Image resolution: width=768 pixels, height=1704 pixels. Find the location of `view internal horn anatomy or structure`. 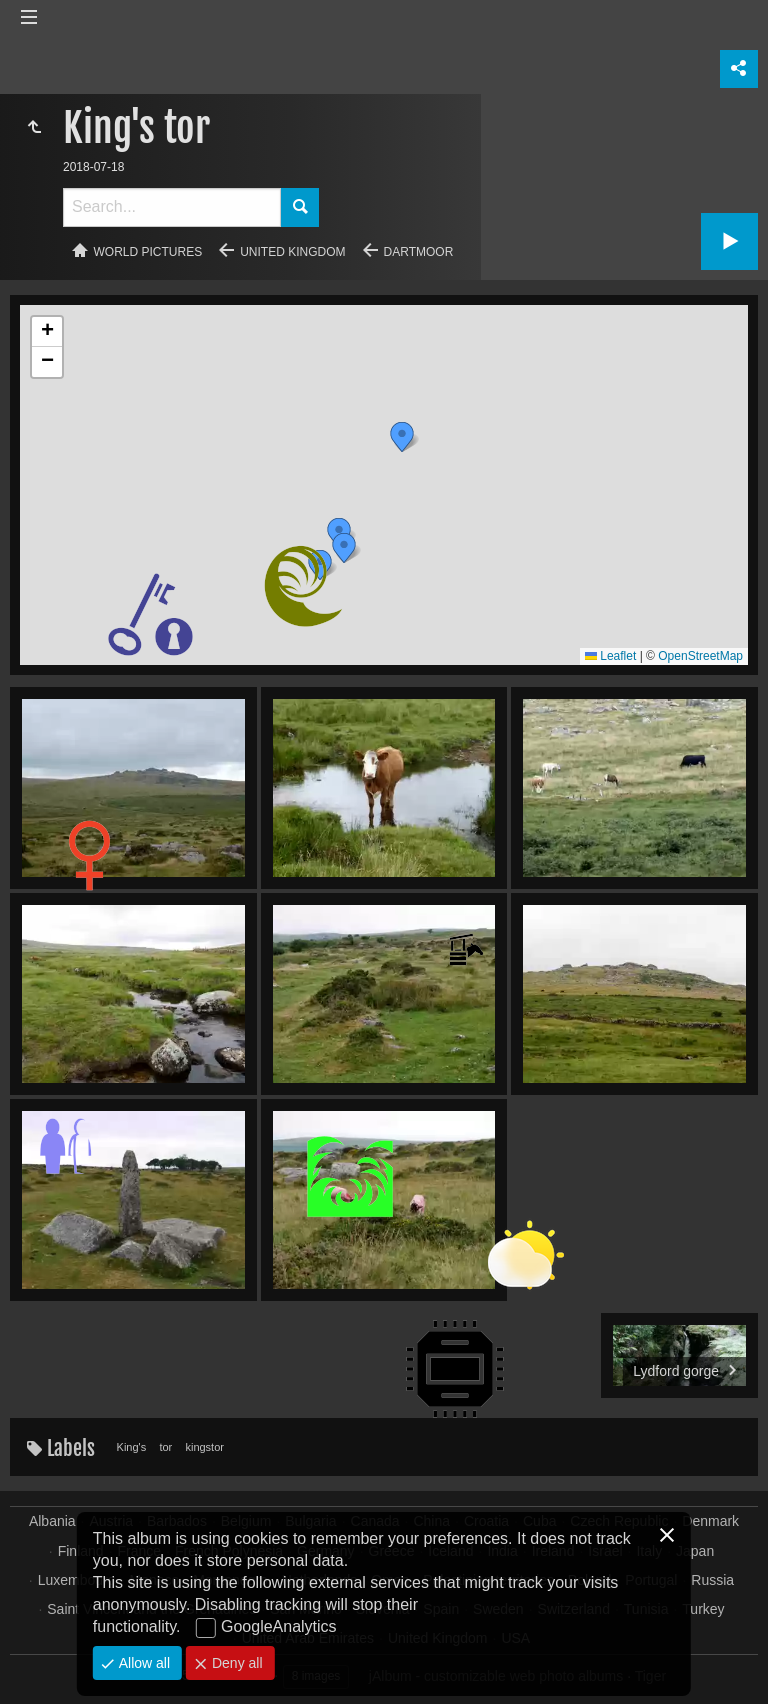

view internal horn anatomy or structure is located at coordinates (302, 586).